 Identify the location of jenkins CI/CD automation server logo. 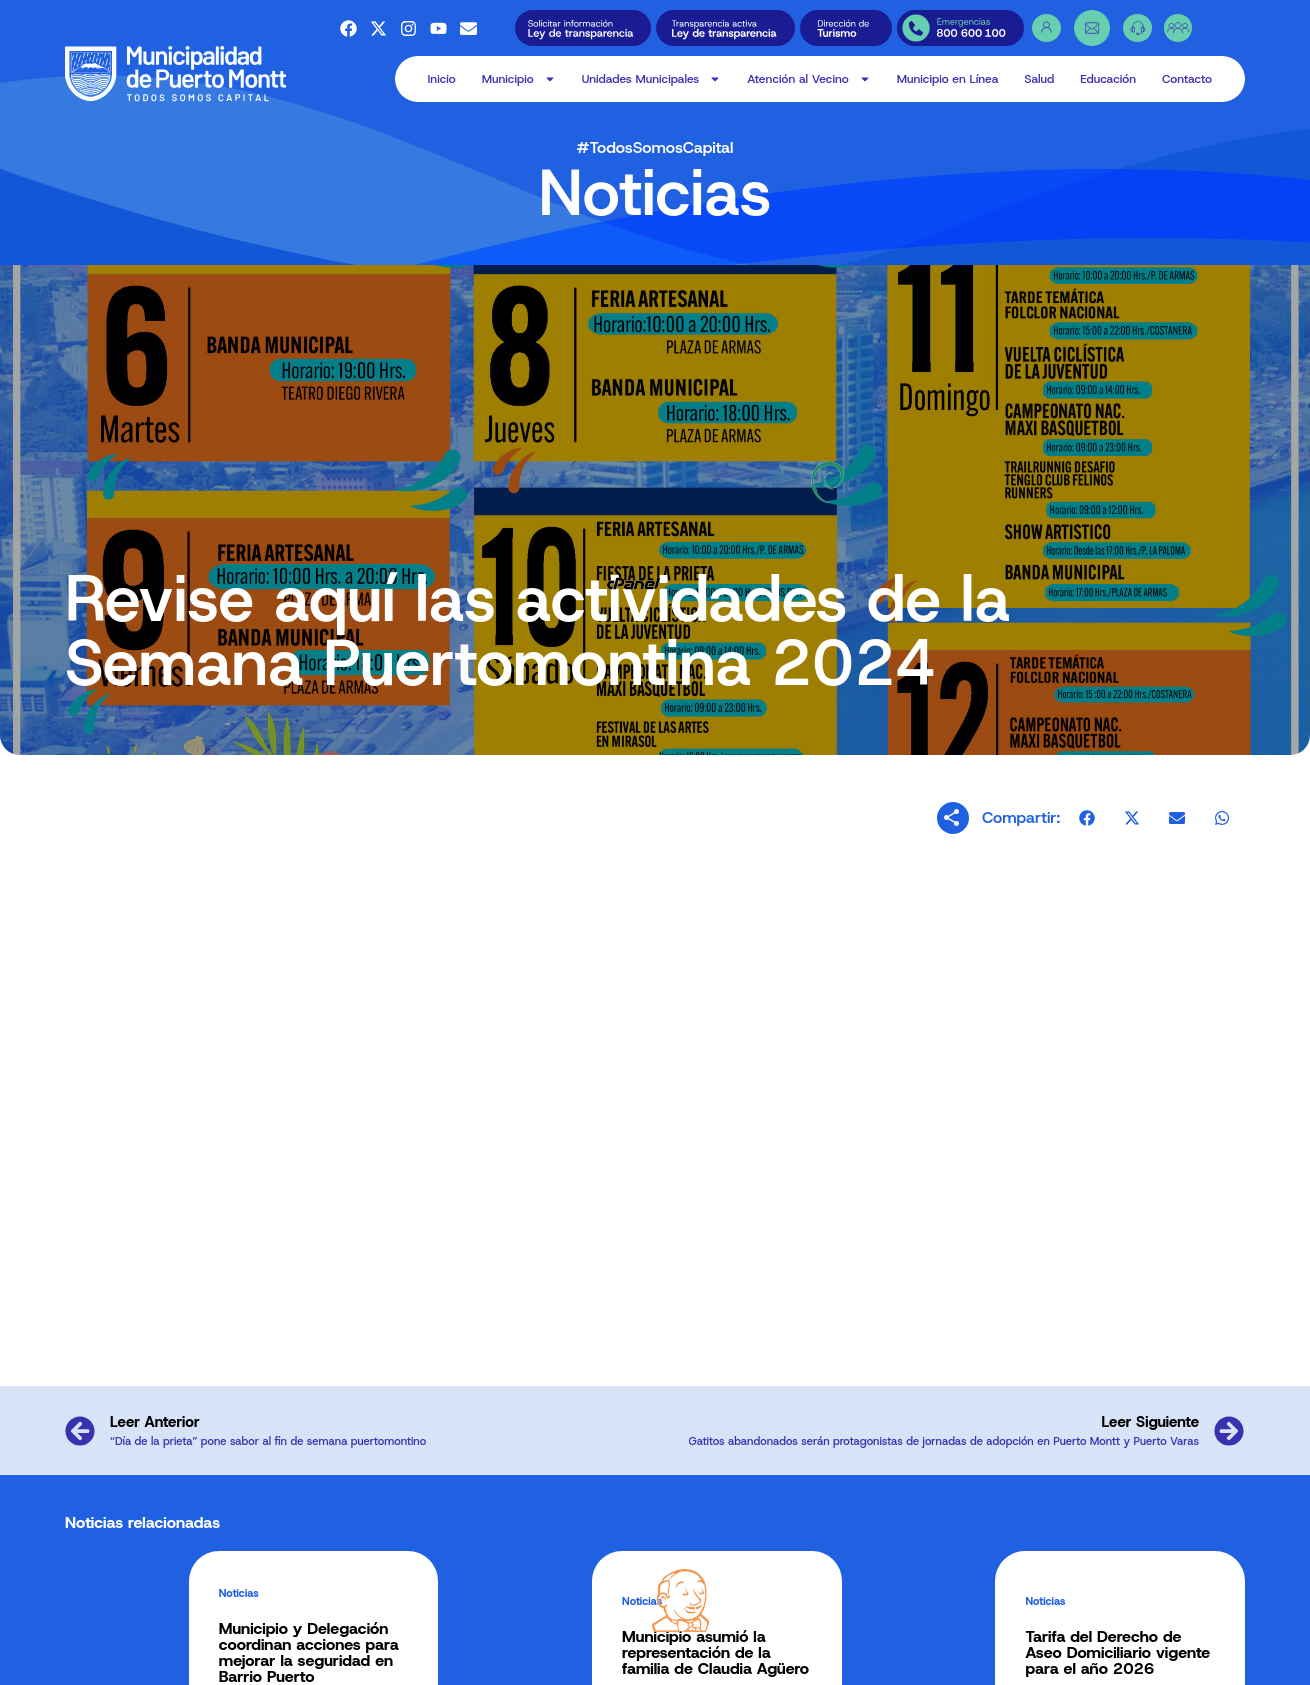
(680, 1600).